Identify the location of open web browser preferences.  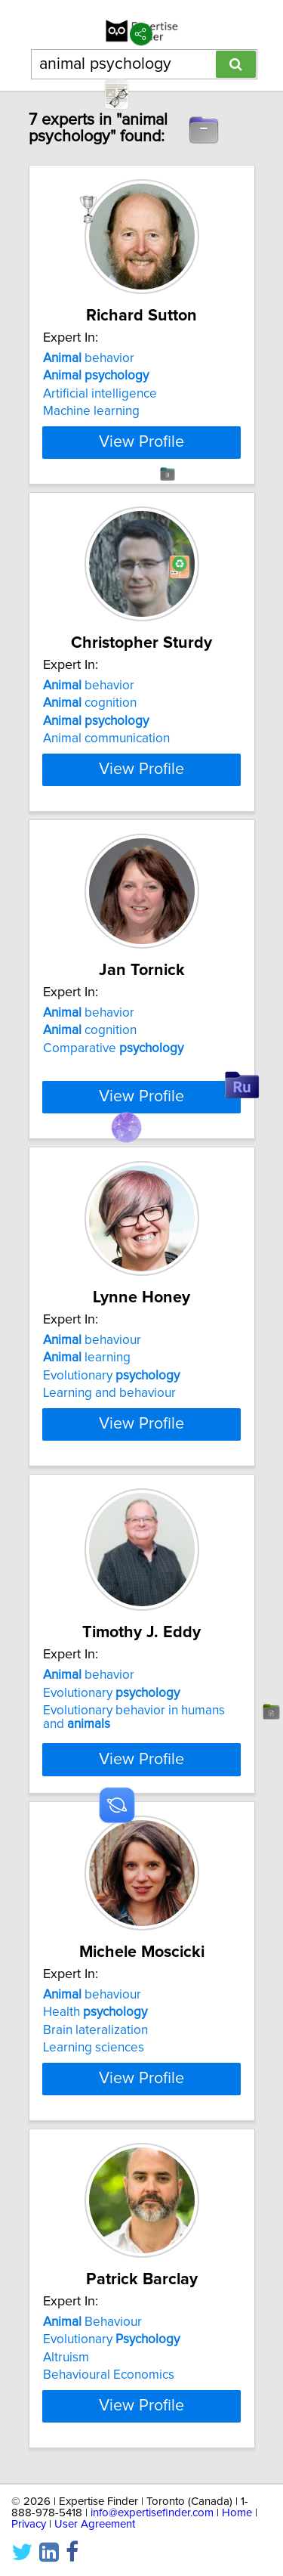
(117, 1806).